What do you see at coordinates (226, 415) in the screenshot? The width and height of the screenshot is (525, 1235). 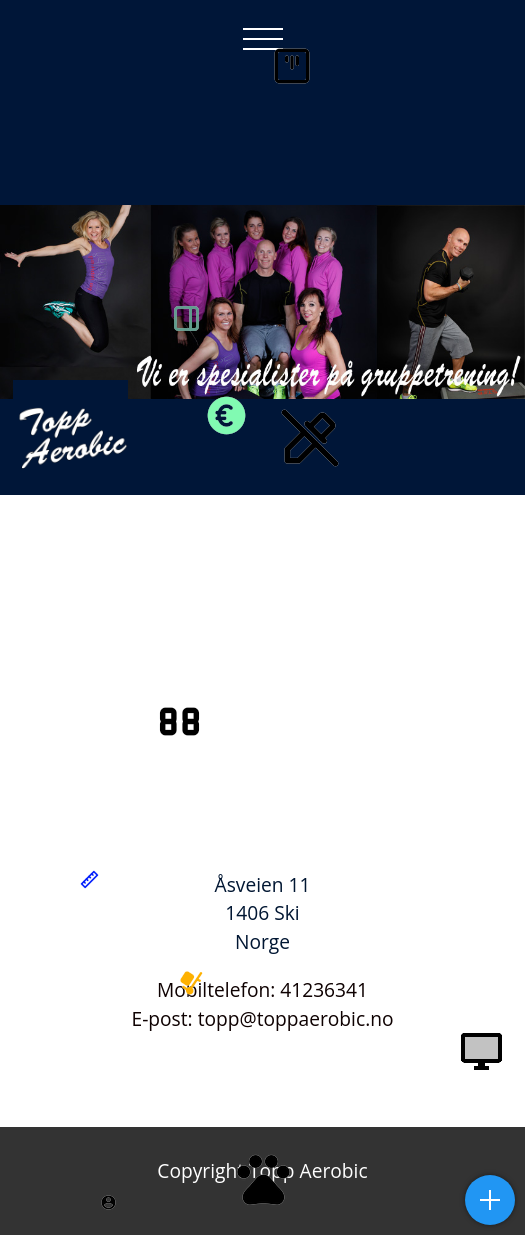 I see `view balance in euros` at bounding box center [226, 415].